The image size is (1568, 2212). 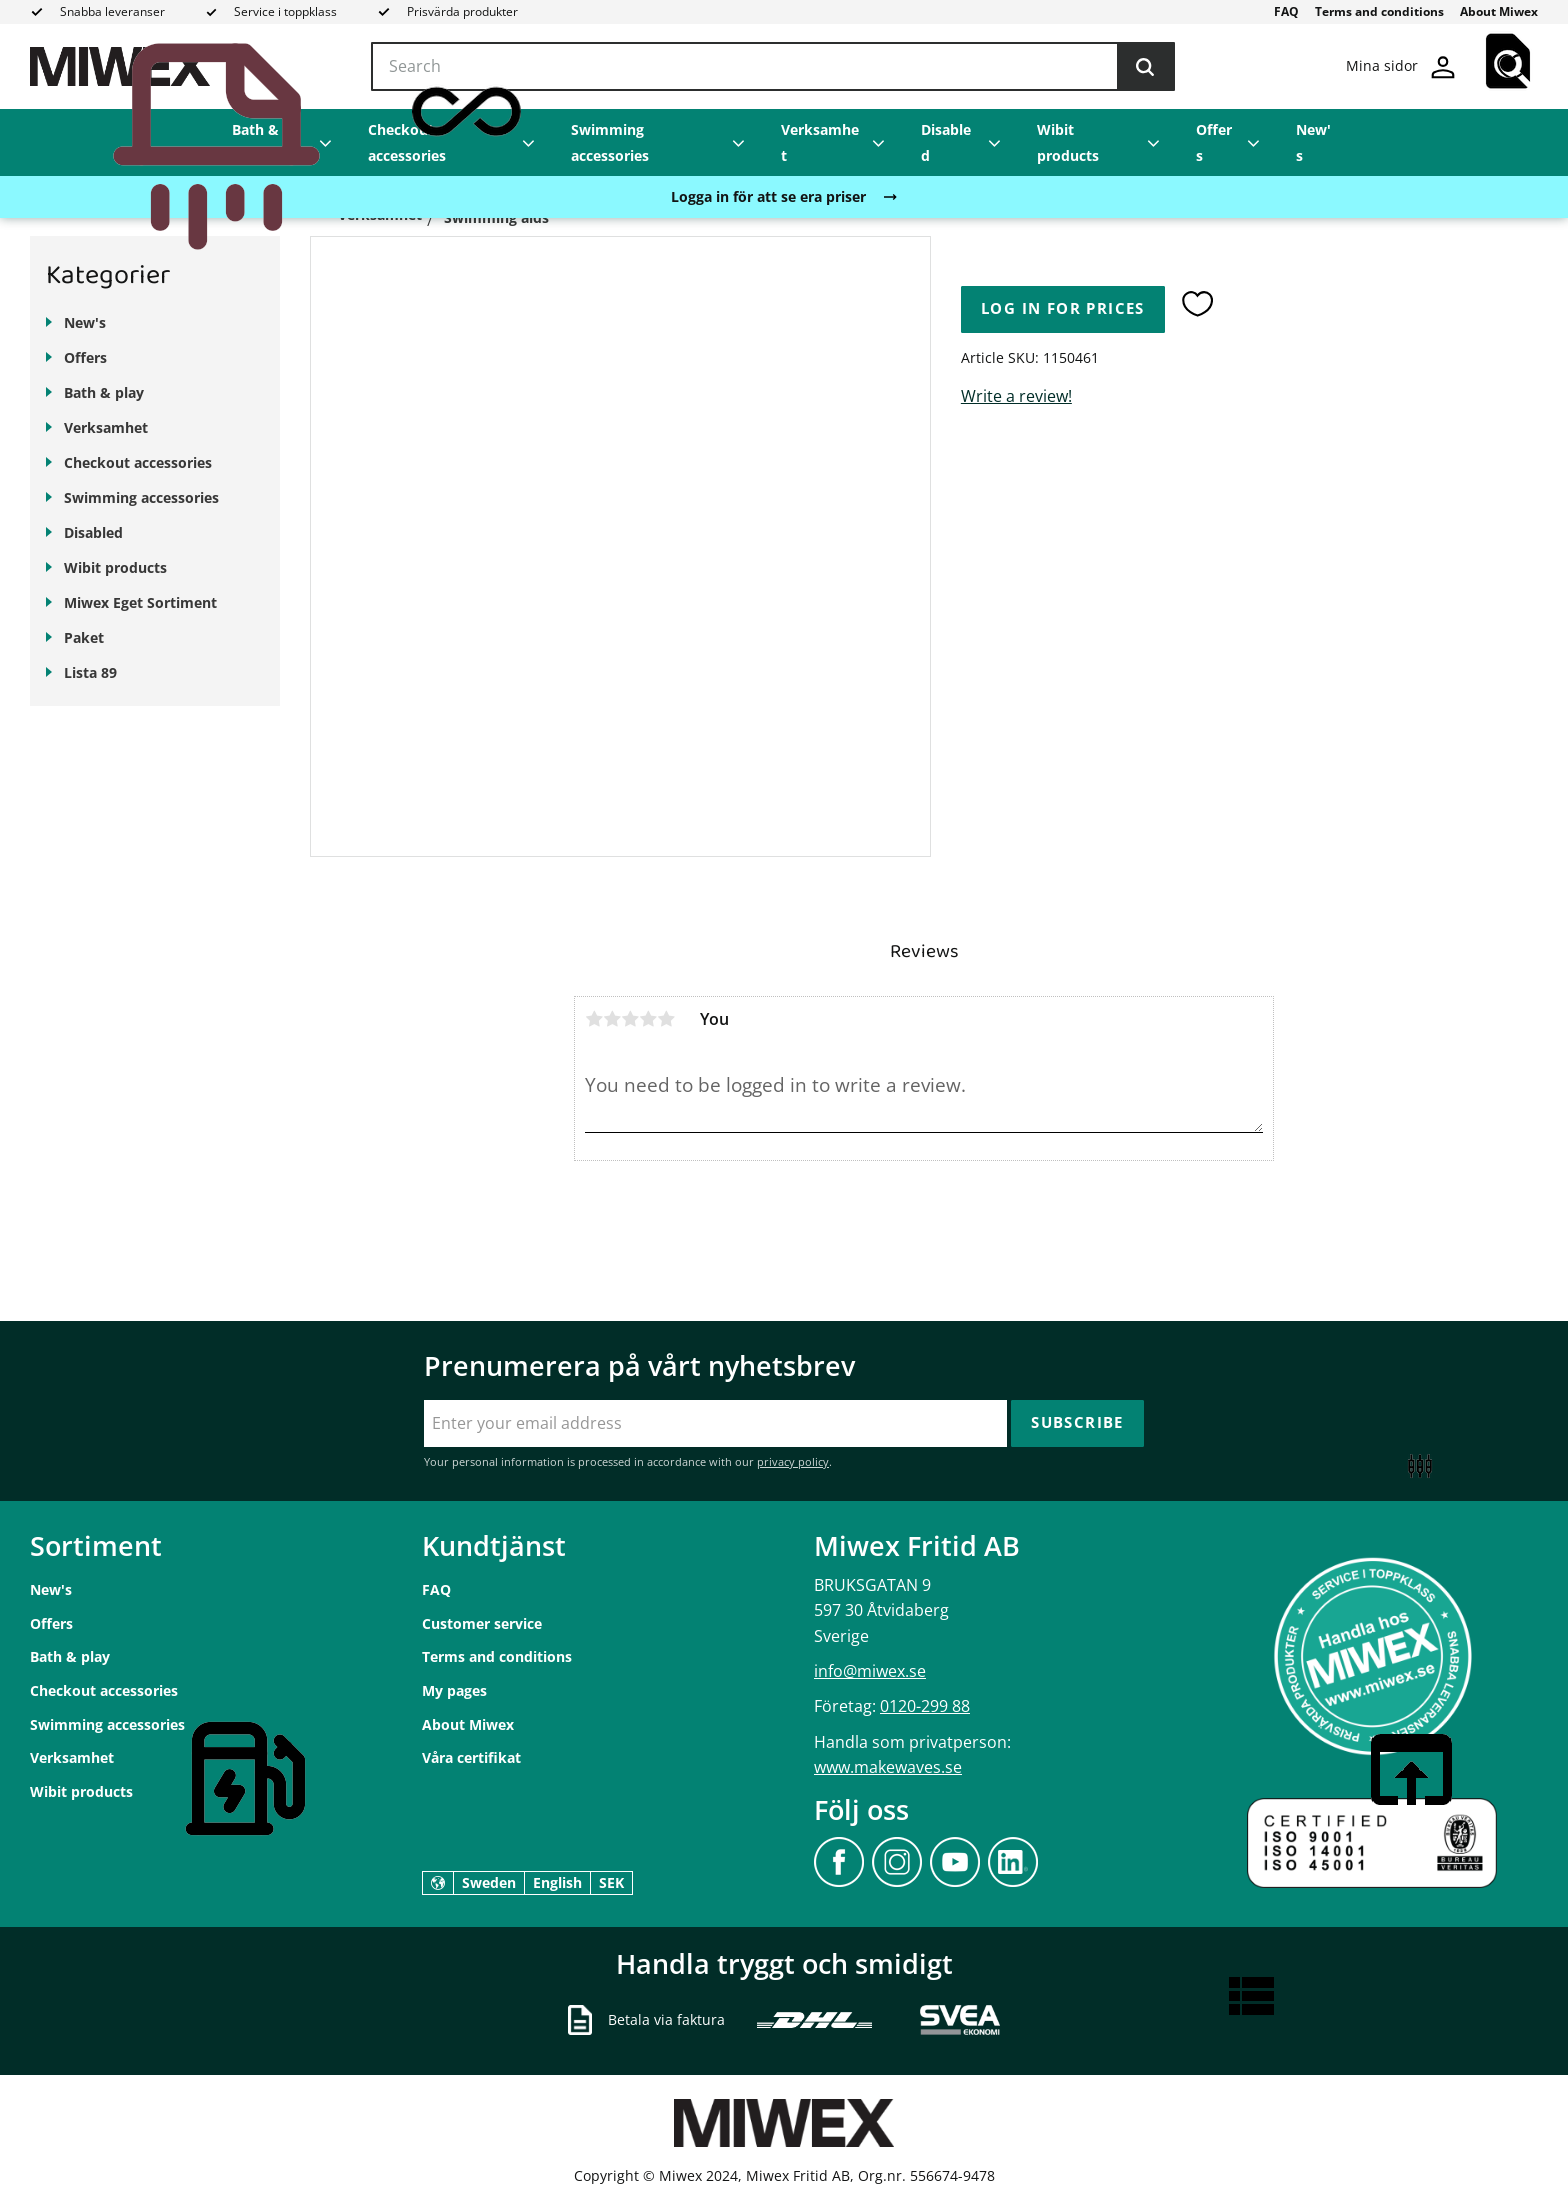 I want to click on switch to list view, so click(x=1253, y=1996).